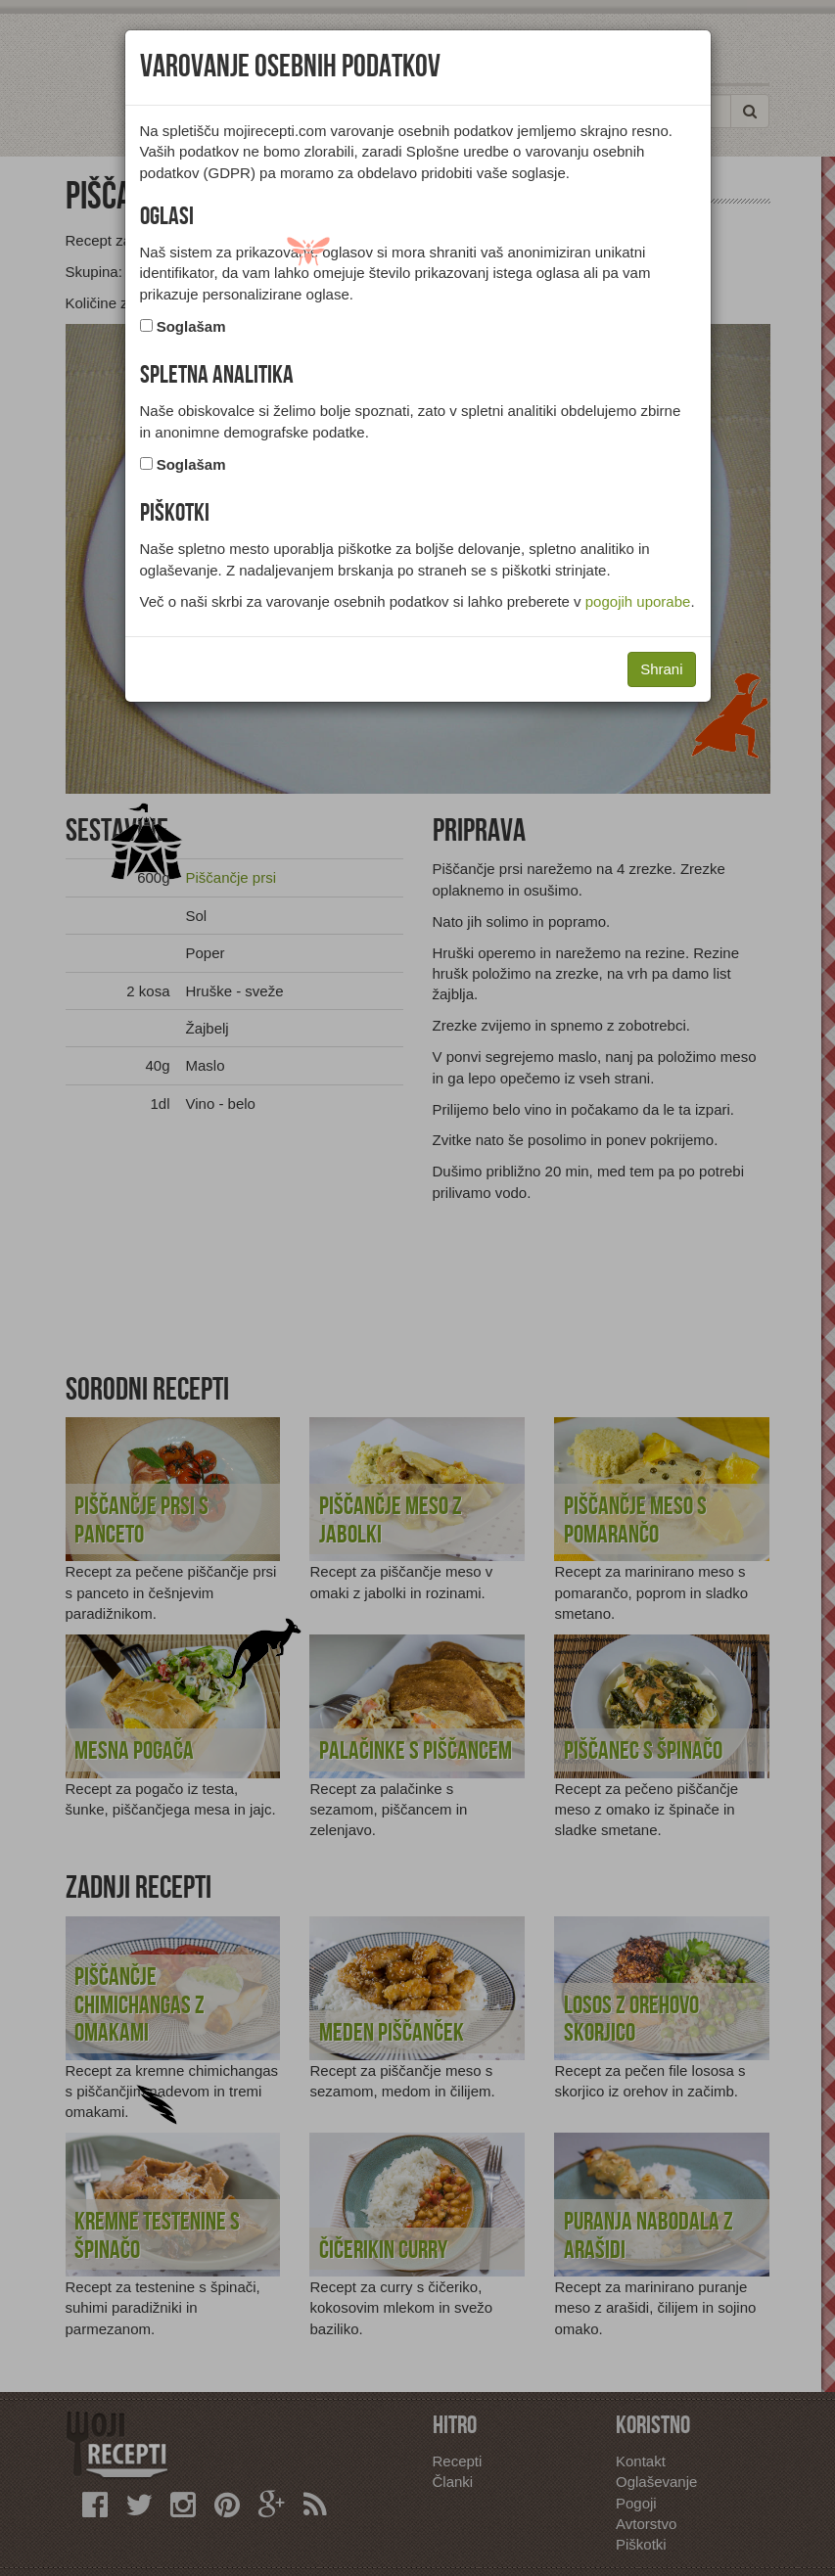 This screenshot has width=835, height=2576. What do you see at coordinates (157, 2104) in the screenshot?
I see `indicates a critical hit or piercing damage in combat` at bounding box center [157, 2104].